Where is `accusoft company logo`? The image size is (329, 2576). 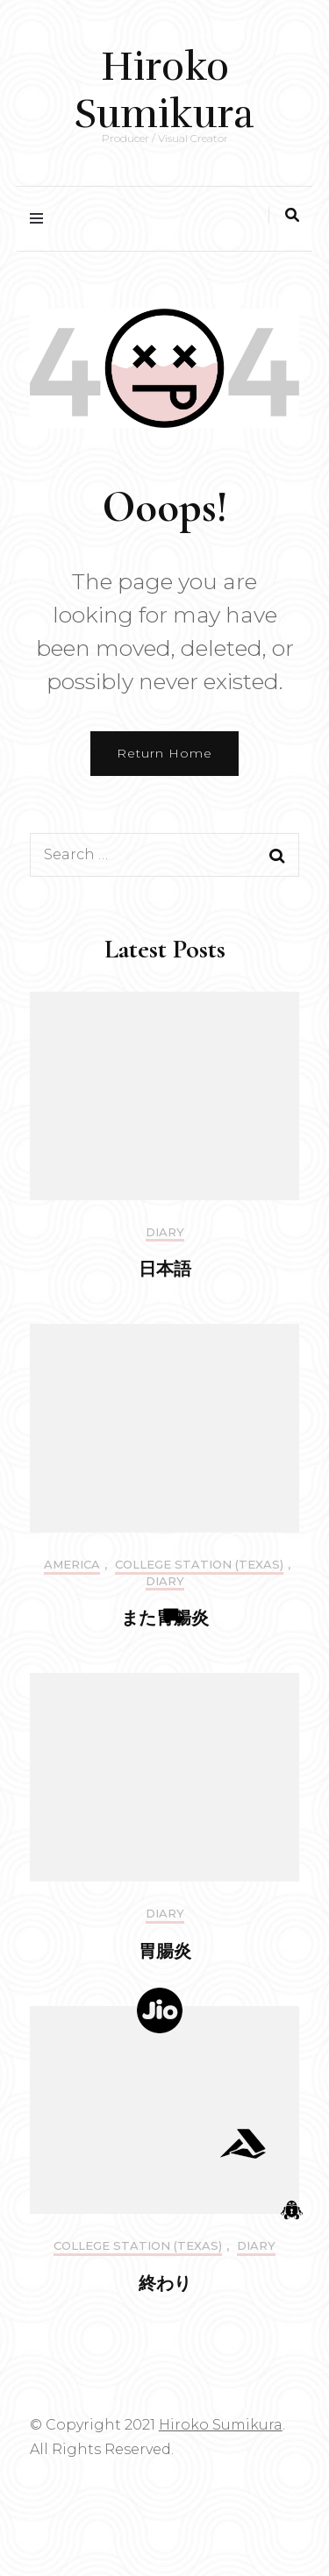
accusoft company logo is located at coordinates (243, 2144).